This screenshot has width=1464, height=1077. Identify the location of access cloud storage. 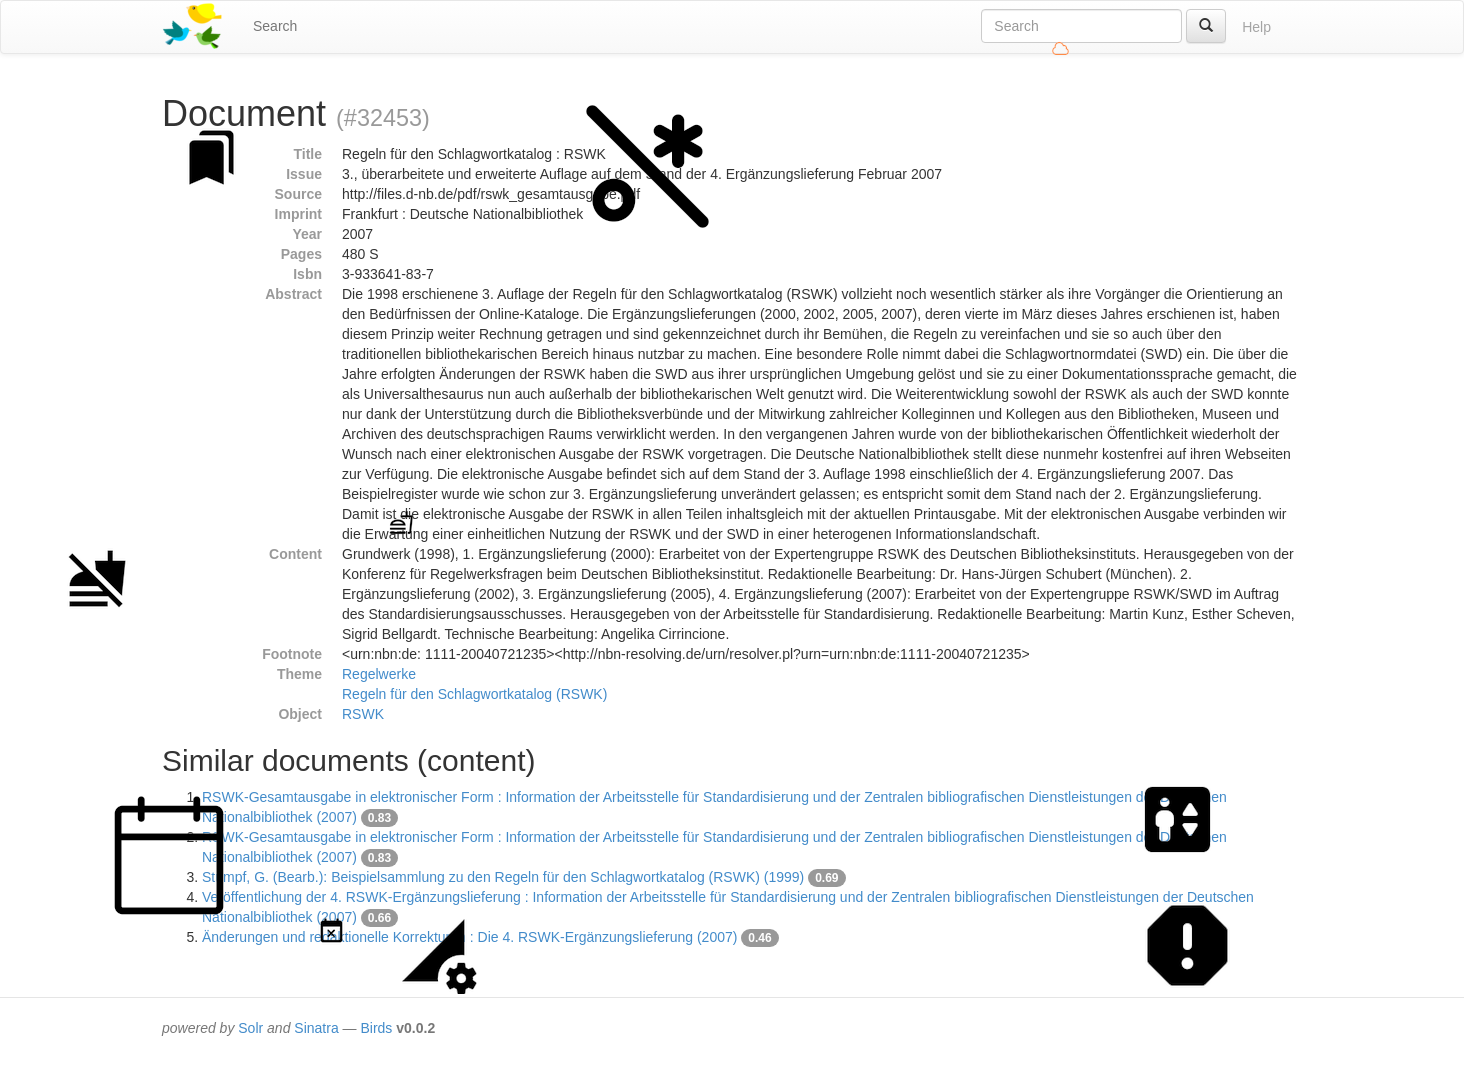
(1060, 48).